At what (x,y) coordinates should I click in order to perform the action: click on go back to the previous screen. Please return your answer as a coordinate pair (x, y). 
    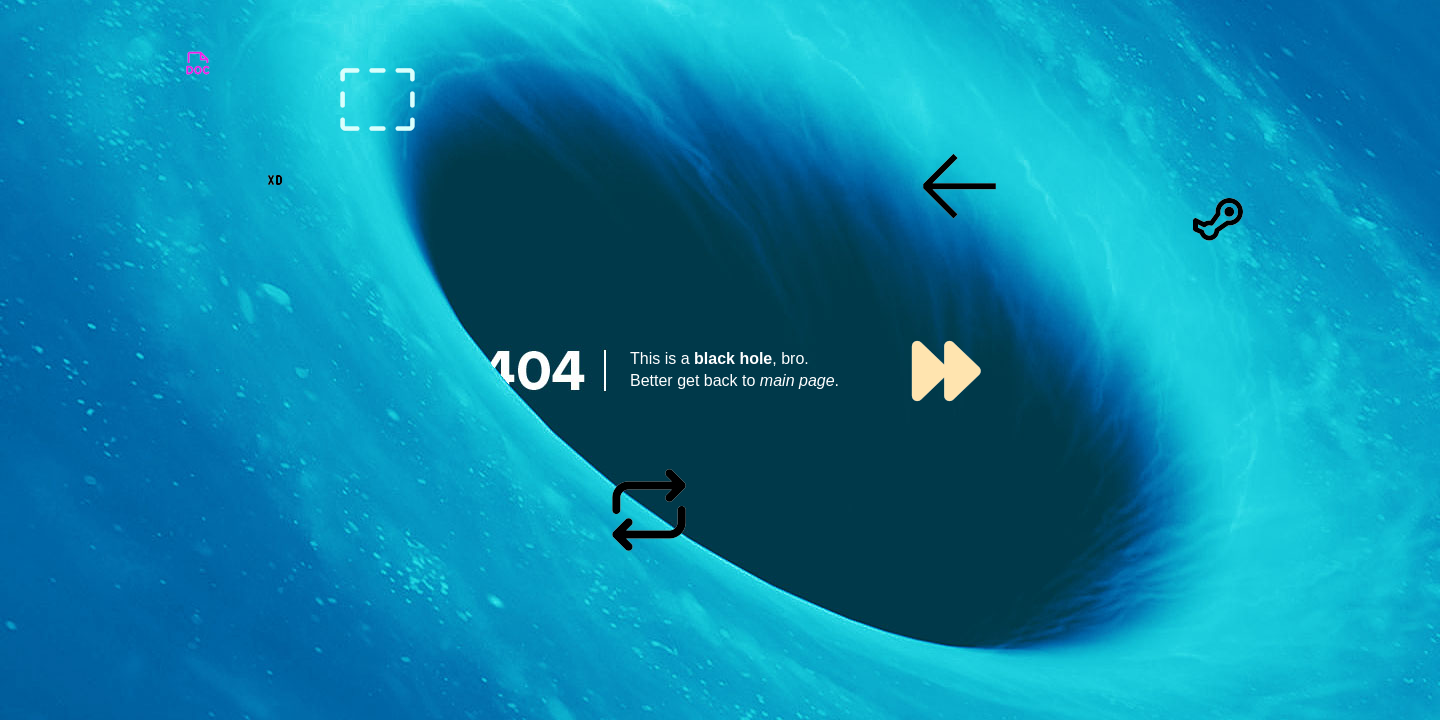
    Looking at the image, I should click on (959, 183).